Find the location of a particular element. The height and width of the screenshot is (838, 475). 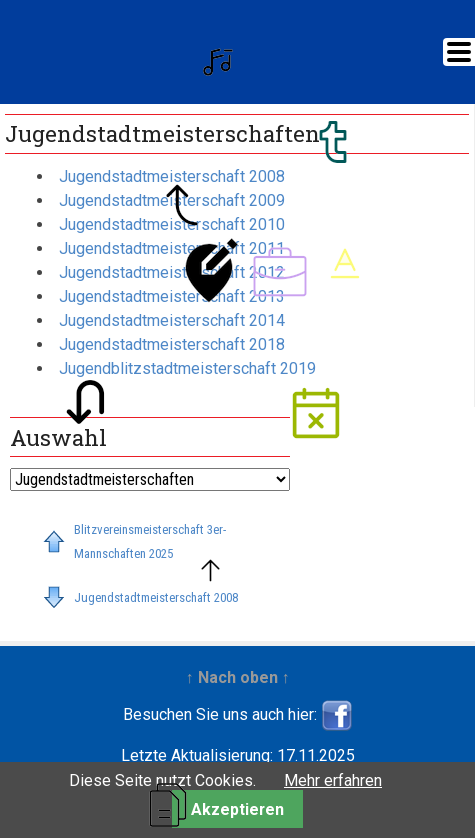

access work or business-related content is located at coordinates (280, 274).